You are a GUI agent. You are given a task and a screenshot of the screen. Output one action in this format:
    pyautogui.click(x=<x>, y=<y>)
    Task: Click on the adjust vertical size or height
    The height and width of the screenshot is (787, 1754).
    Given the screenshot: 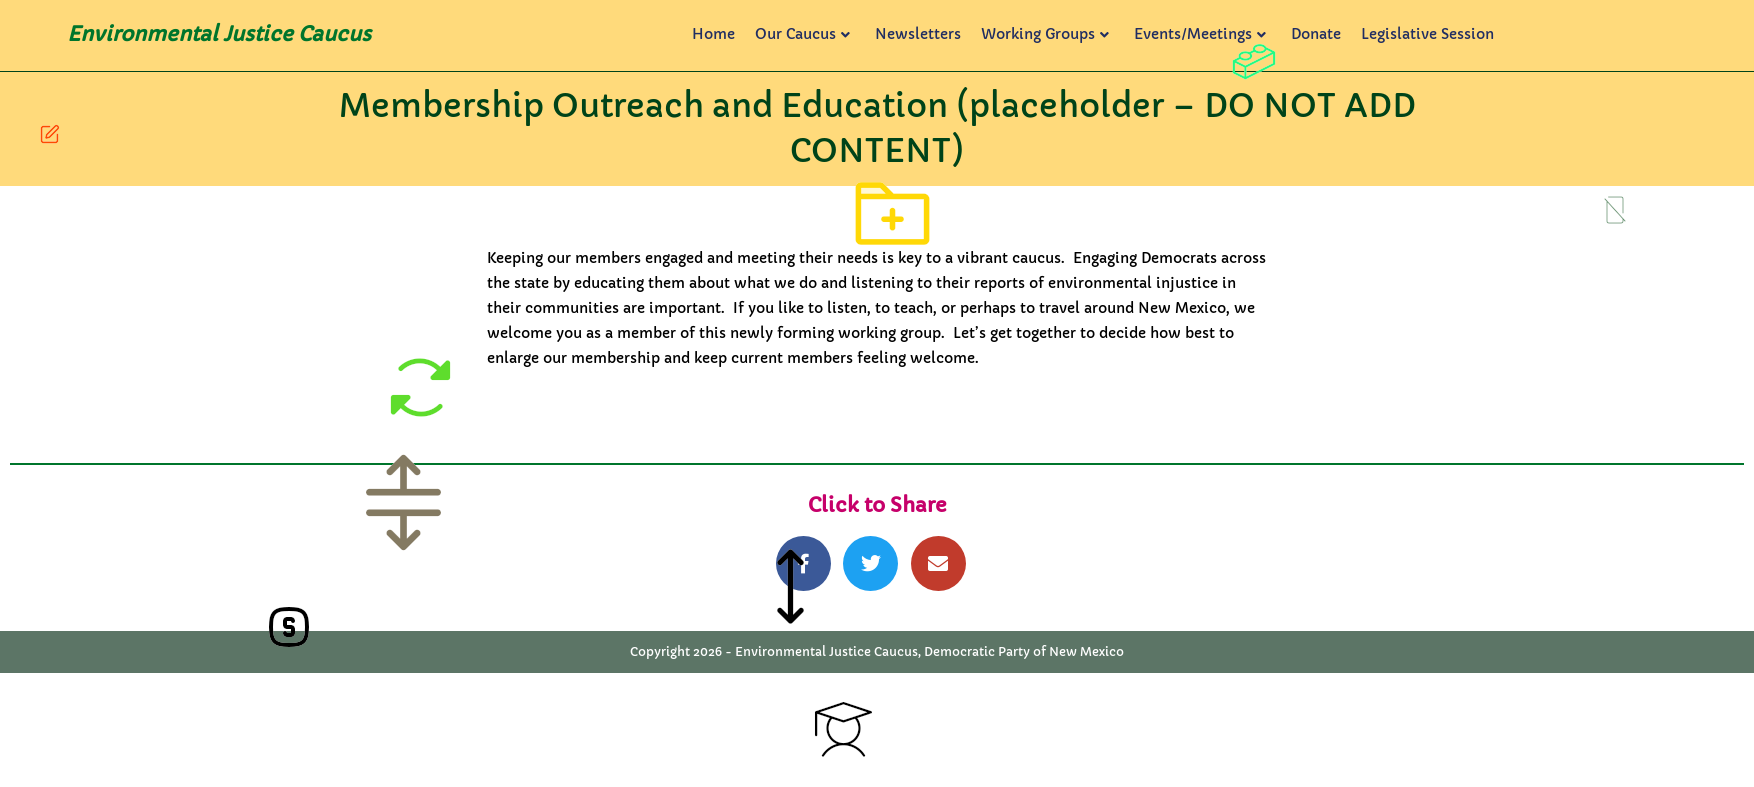 What is the action you would take?
    pyautogui.click(x=790, y=586)
    